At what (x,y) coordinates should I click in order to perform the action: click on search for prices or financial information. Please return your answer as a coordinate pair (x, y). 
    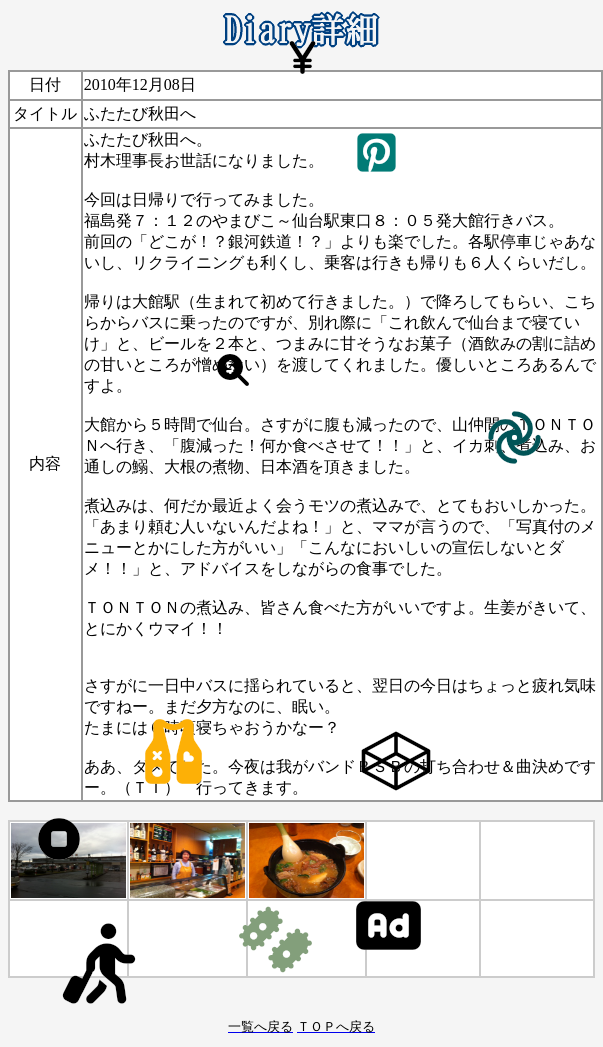
    Looking at the image, I should click on (233, 370).